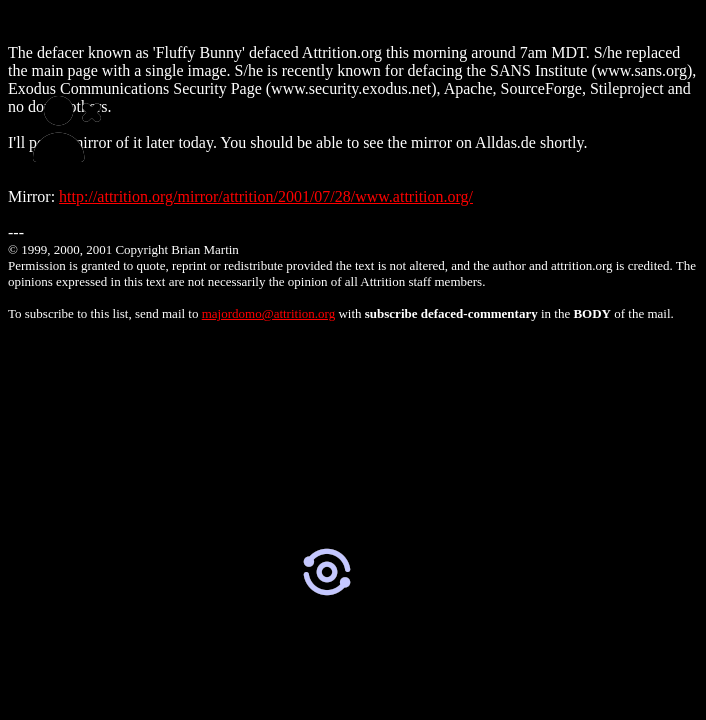  What do you see at coordinates (327, 572) in the screenshot?
I see `analyze data or run diagnostics` at bounding box center [327, 572].